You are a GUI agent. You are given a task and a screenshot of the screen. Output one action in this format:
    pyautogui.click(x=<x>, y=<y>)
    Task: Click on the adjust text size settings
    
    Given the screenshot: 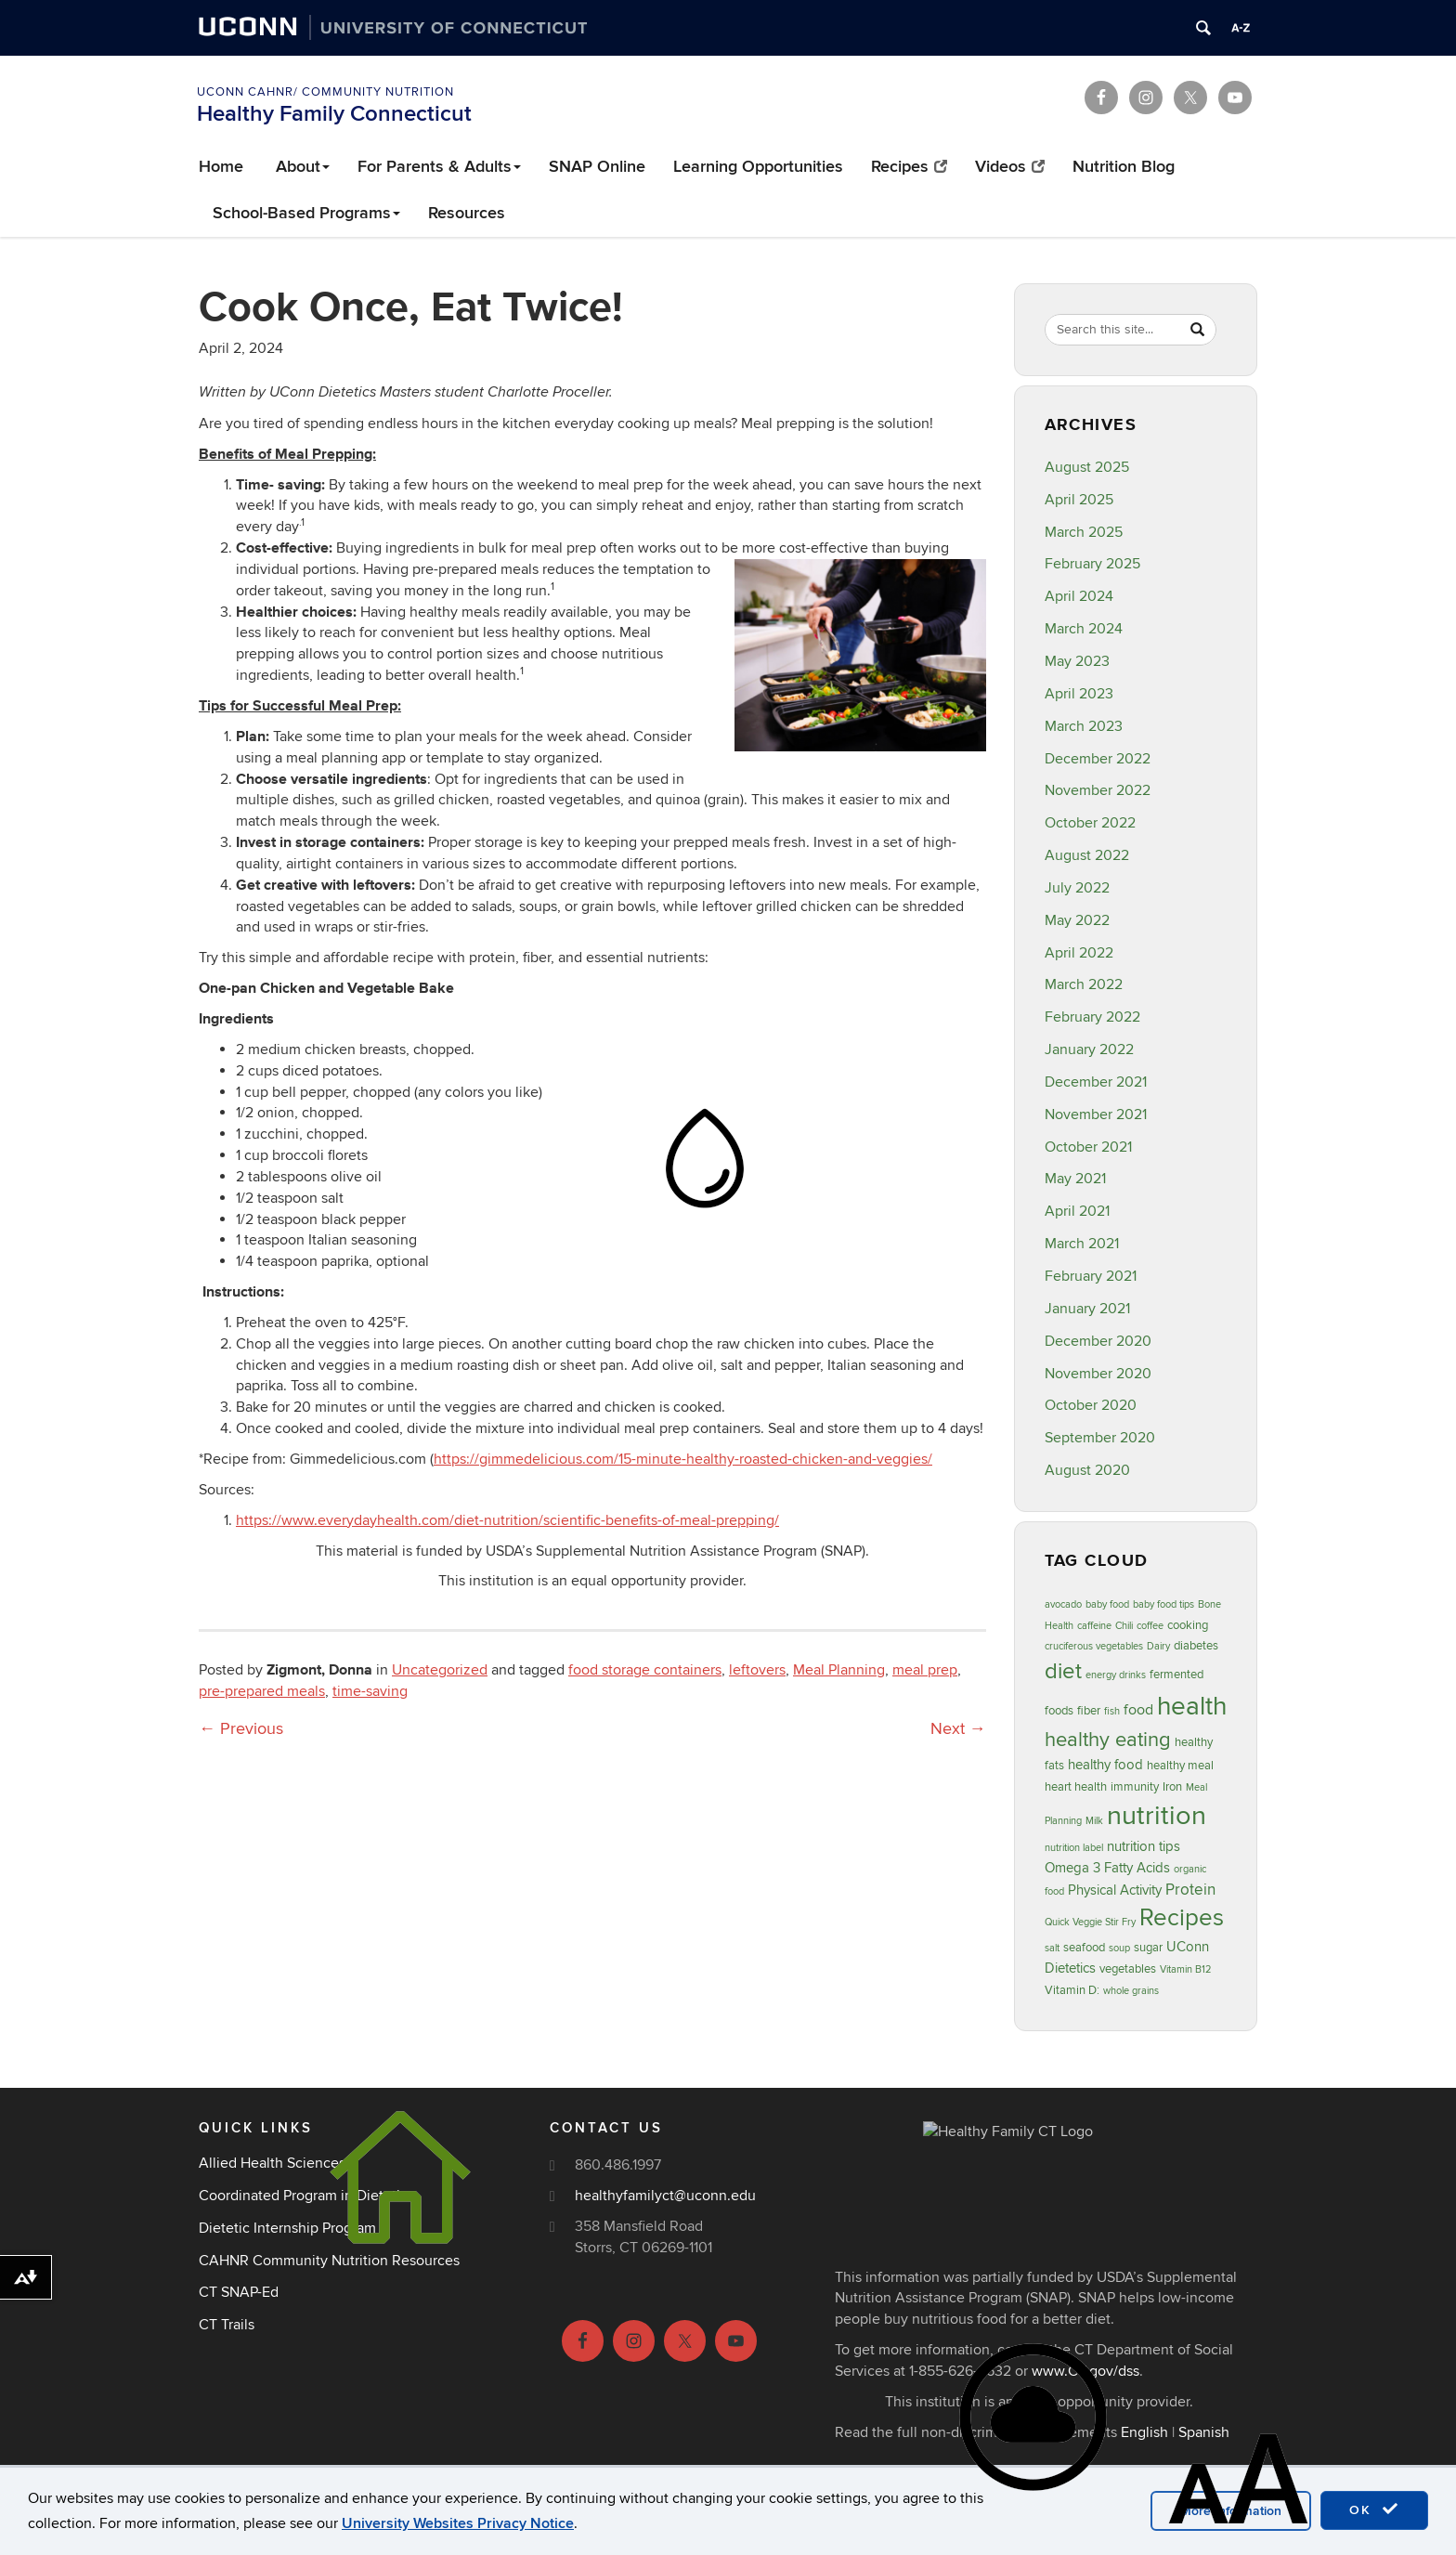 What is the action you would take?
    pyautogui.click(x=1238, y=2473)
    